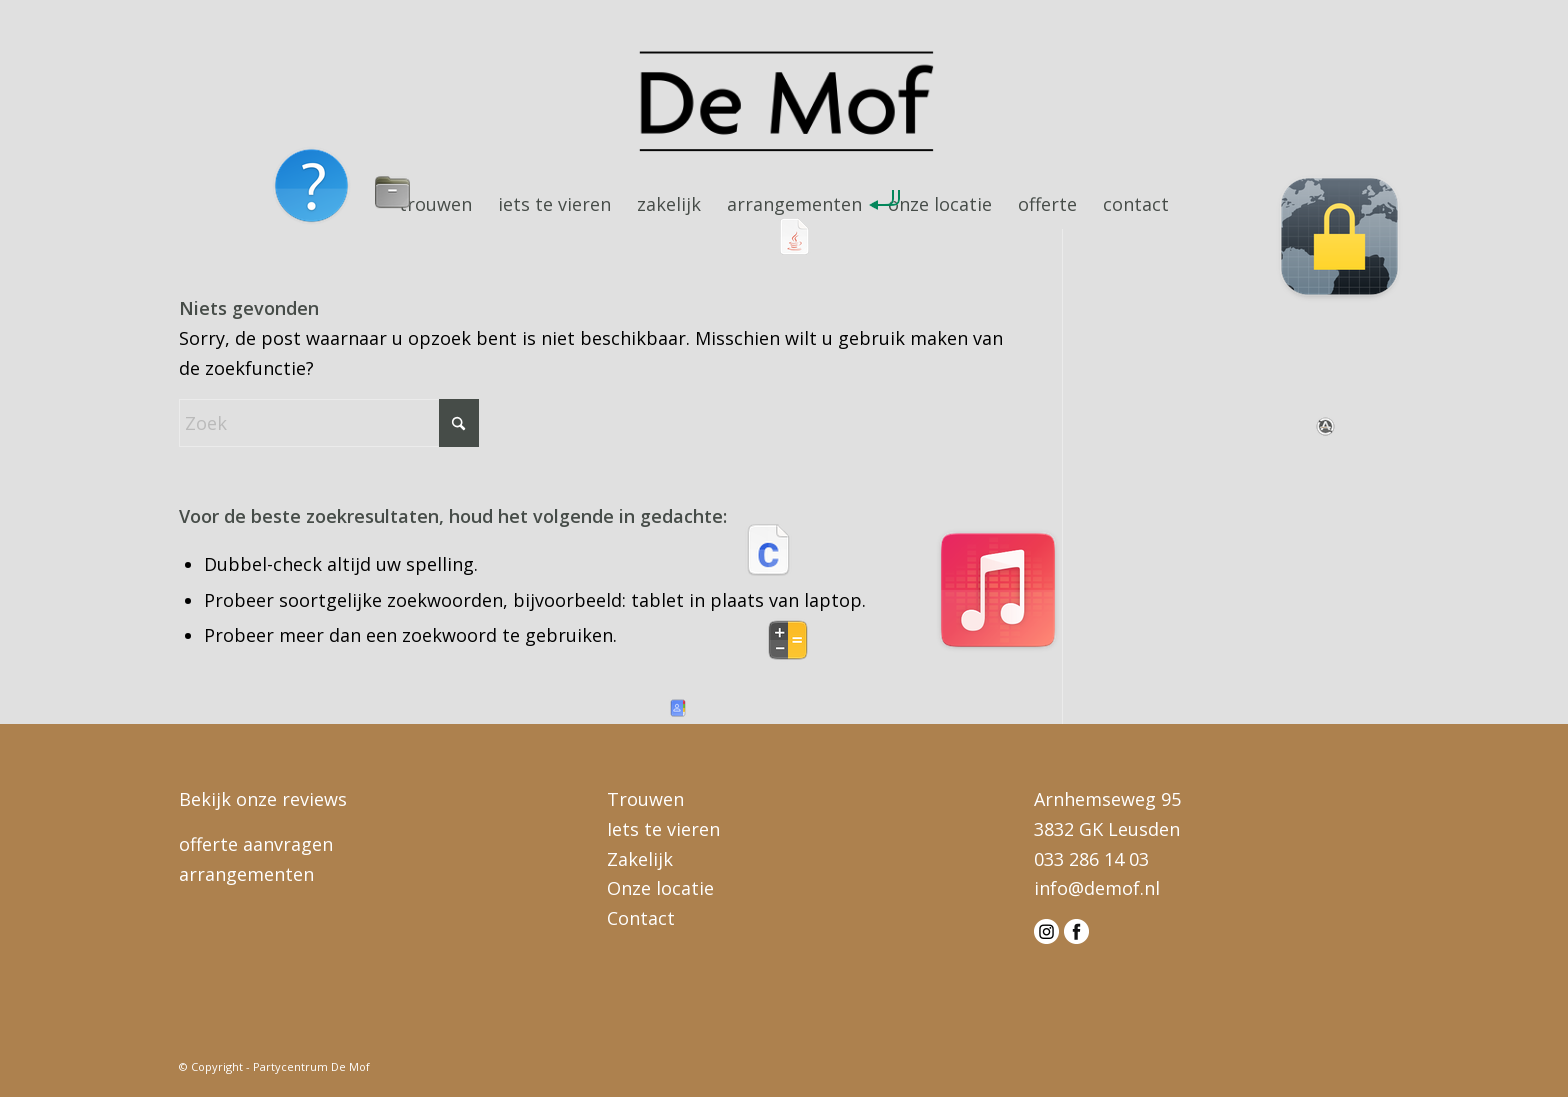 This screenshot has height=1097, width=1568. What do you see at coordinates (998, 590) in the screenshot?
I see `open the gnome music app` at bounding box center [998, 590].